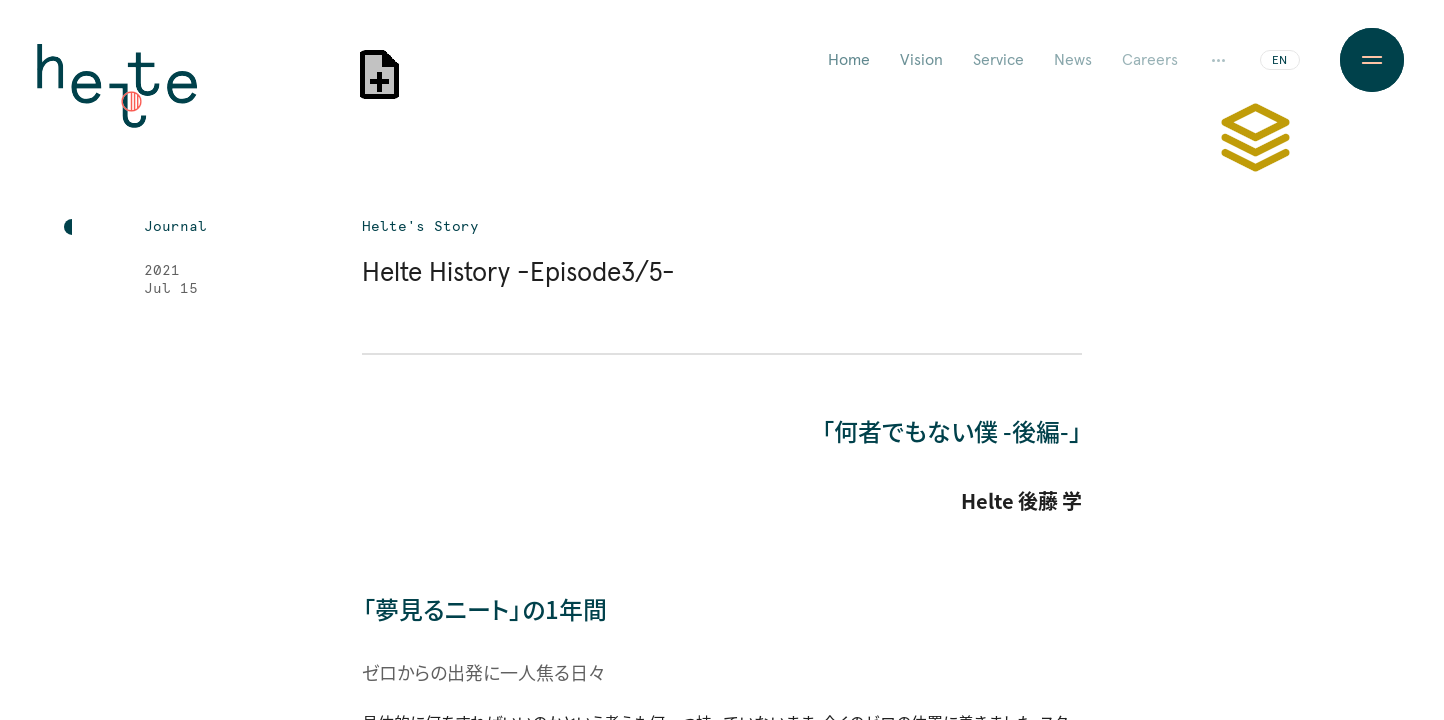 This screenshot has width=1444, height=720. Describe the element at coordinates (1255, 137) in the screenshot. I see `view stacked layers or content` at that location.